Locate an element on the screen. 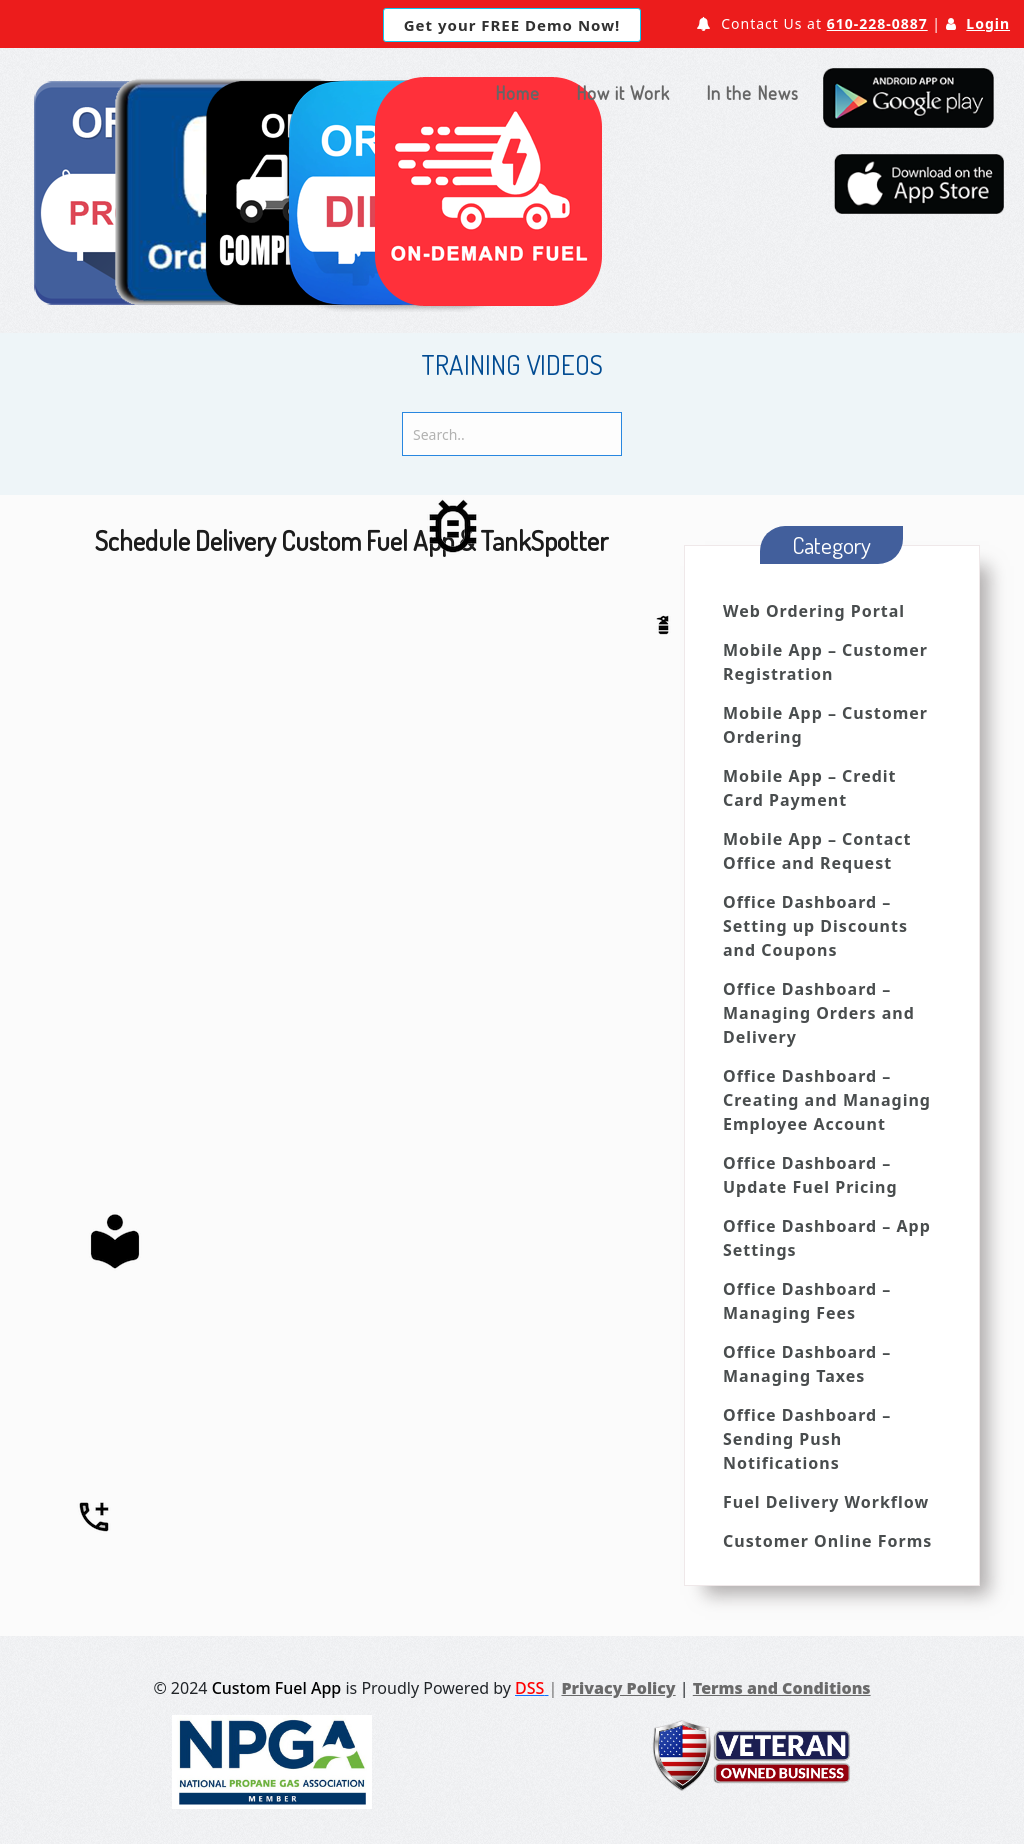 The width and height of the screenshot is (1024, 1844). access local library services is located at coordinates (115, 1241).